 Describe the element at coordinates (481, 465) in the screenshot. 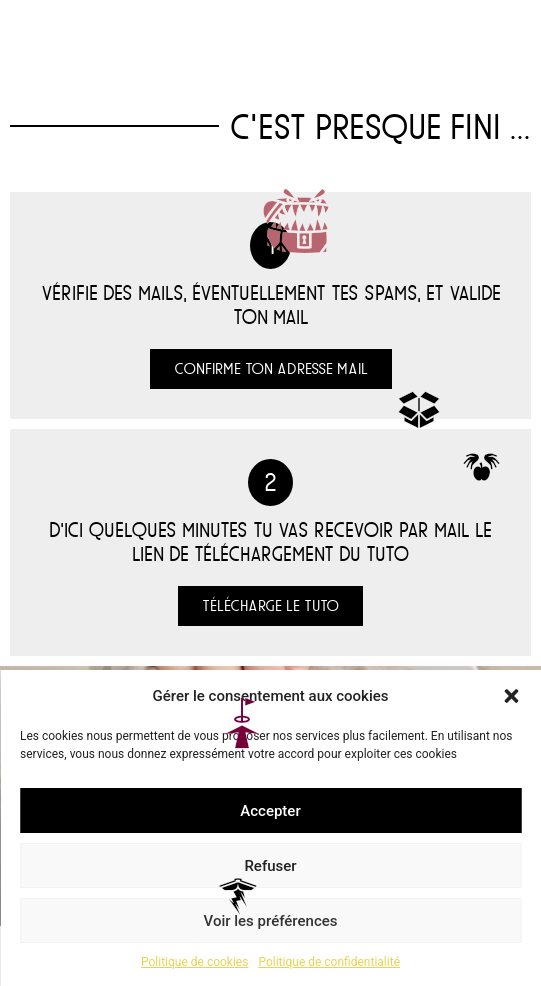

I see `indicates a trap or deceptive reward in gameplay` at that location.